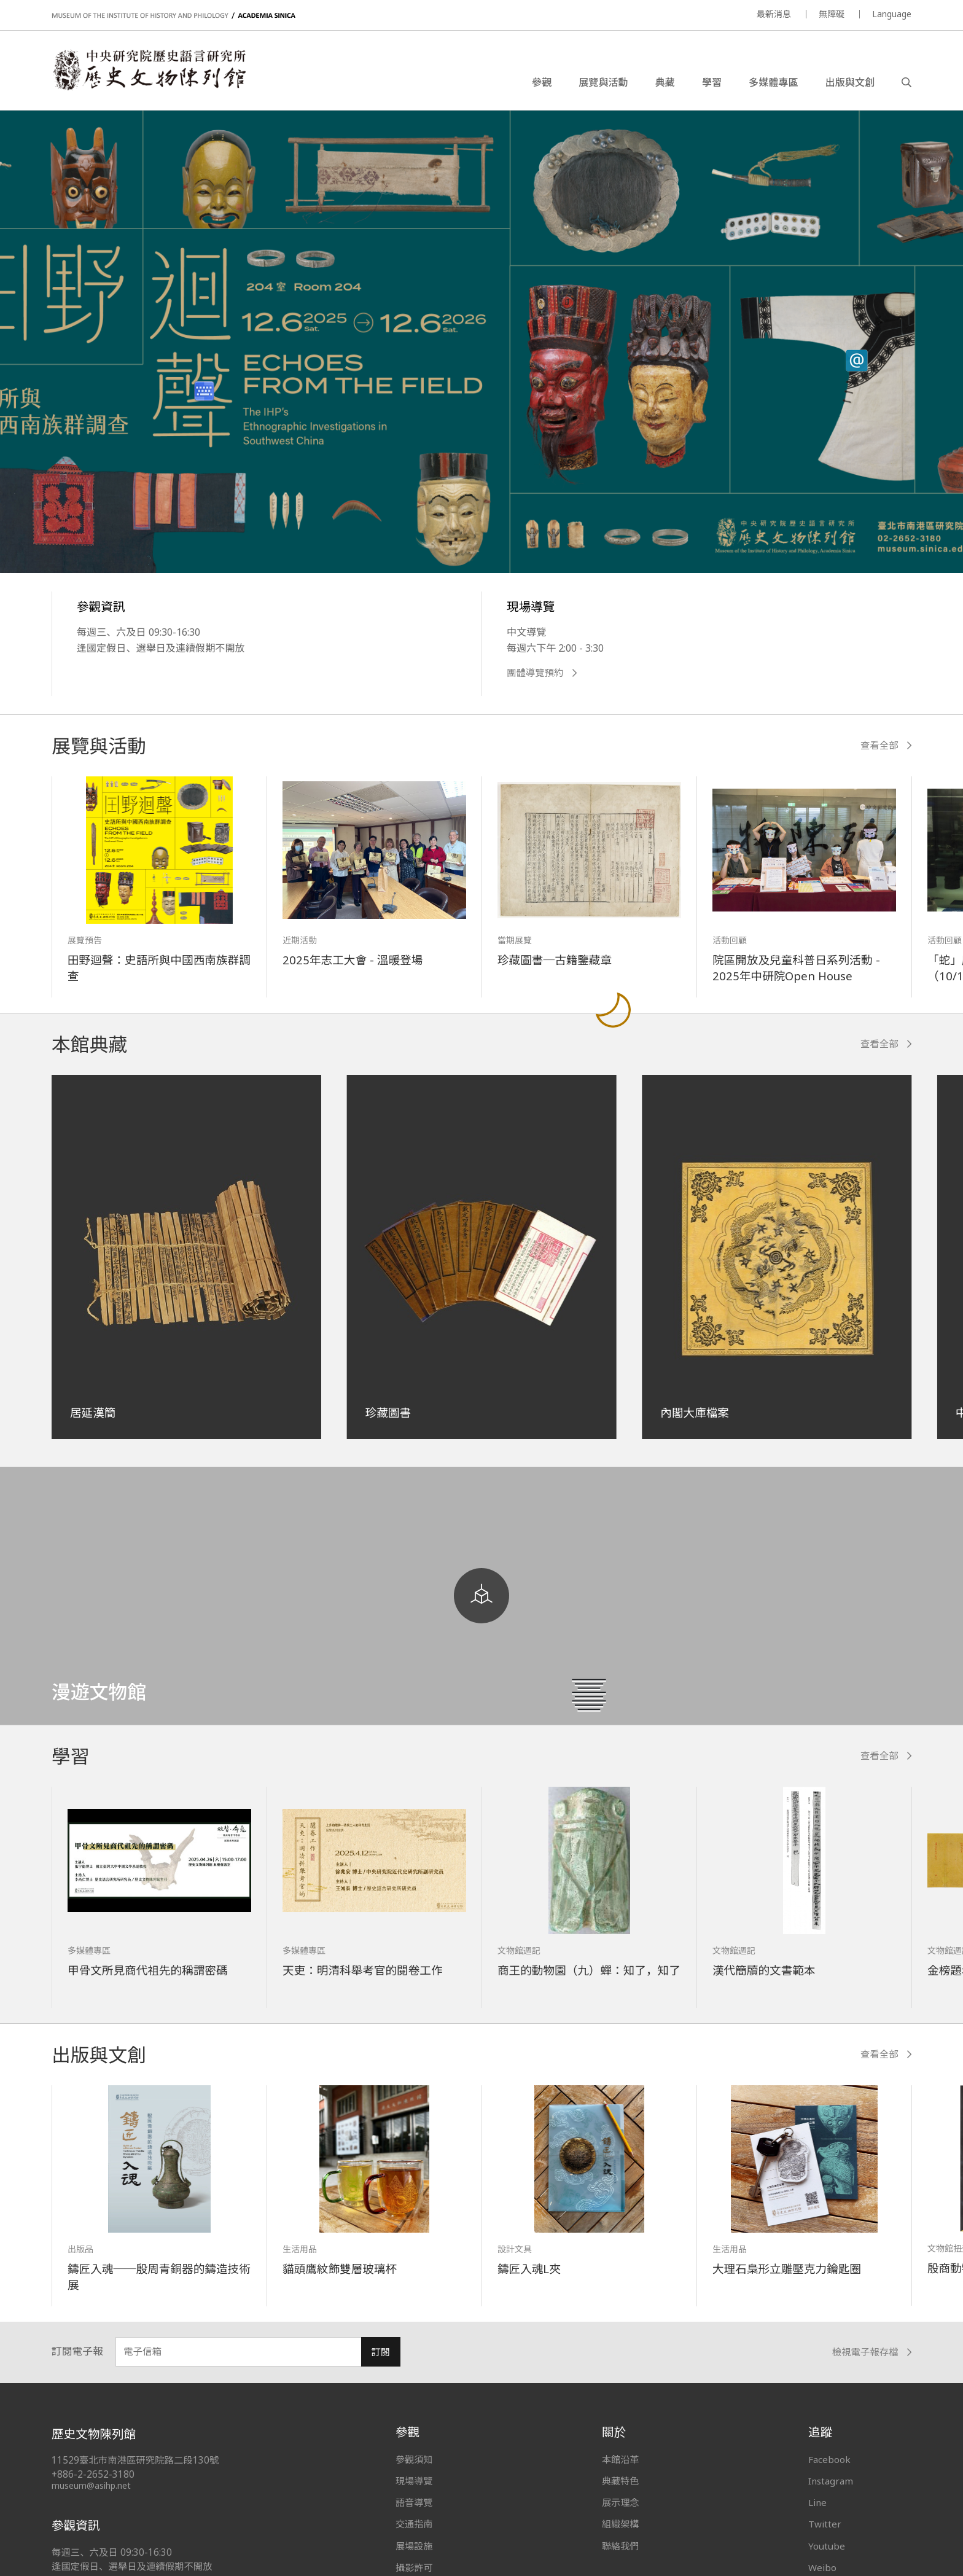  I want to click on indicates half-width input mode is active in fcitx, so click(613, 1010).